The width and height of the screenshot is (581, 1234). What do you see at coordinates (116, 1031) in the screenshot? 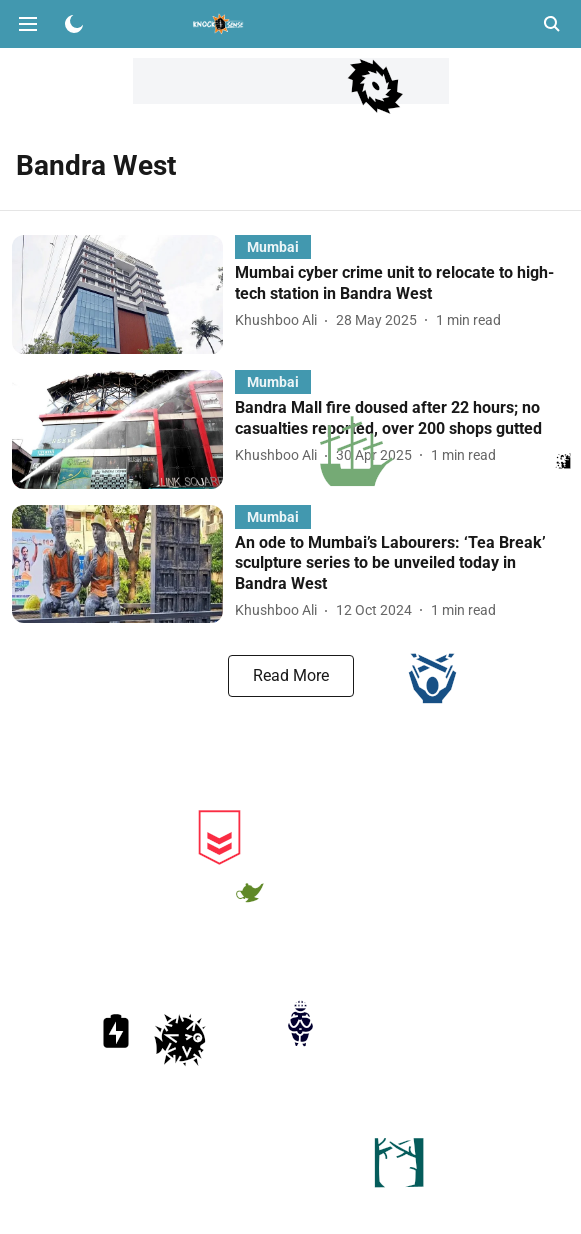
I see `view device battery status` at bounding box center [116, 1031].